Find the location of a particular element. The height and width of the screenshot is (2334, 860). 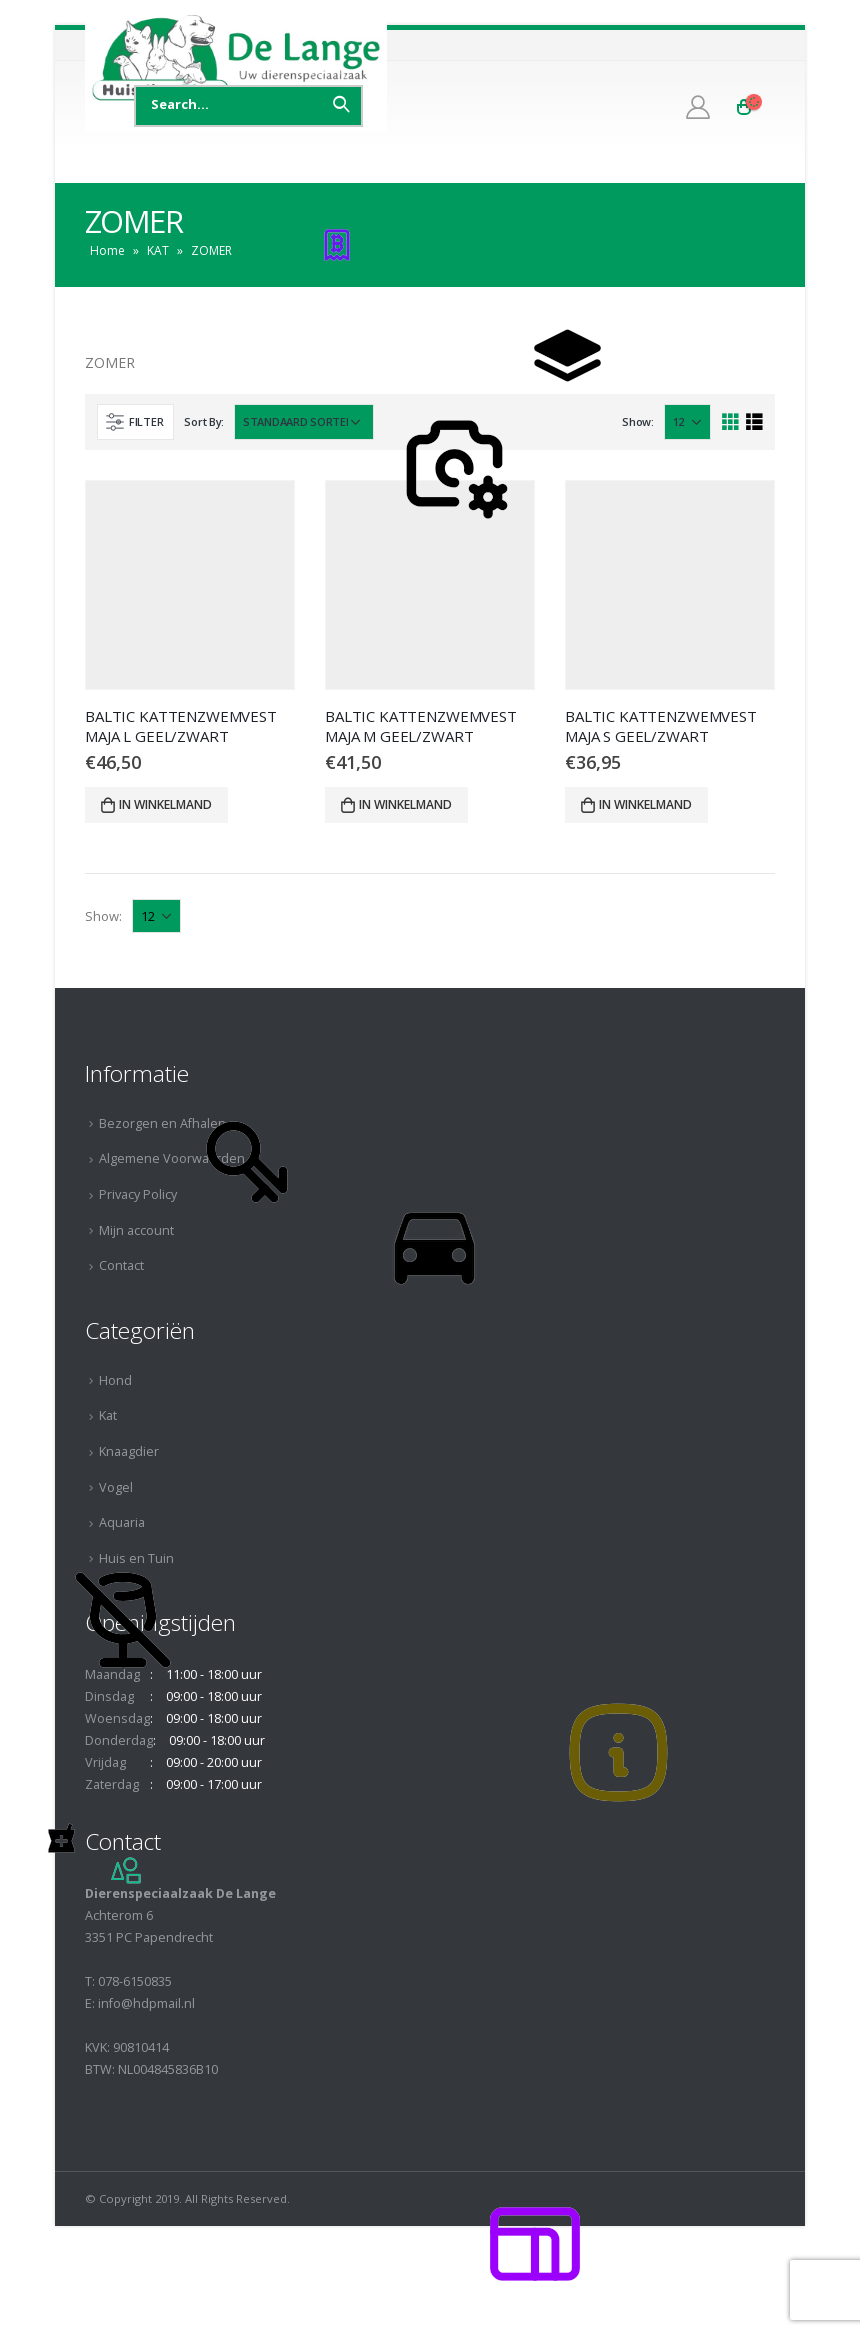

access shape tools or drawing options is located at coordinates (126, 1871).